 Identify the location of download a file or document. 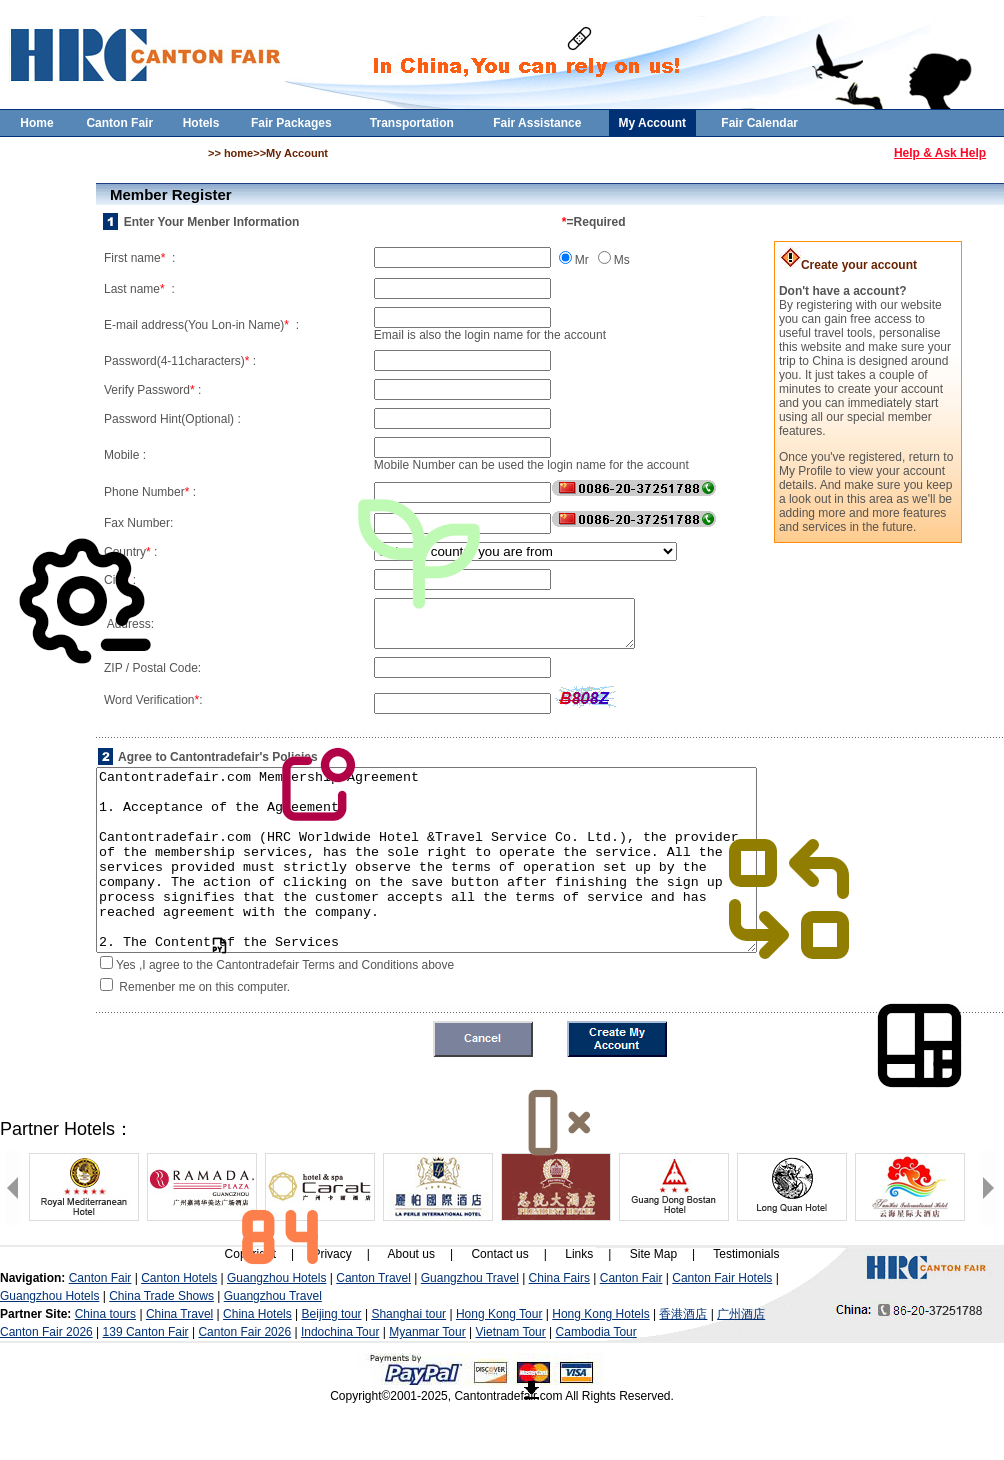
(531, 1390).